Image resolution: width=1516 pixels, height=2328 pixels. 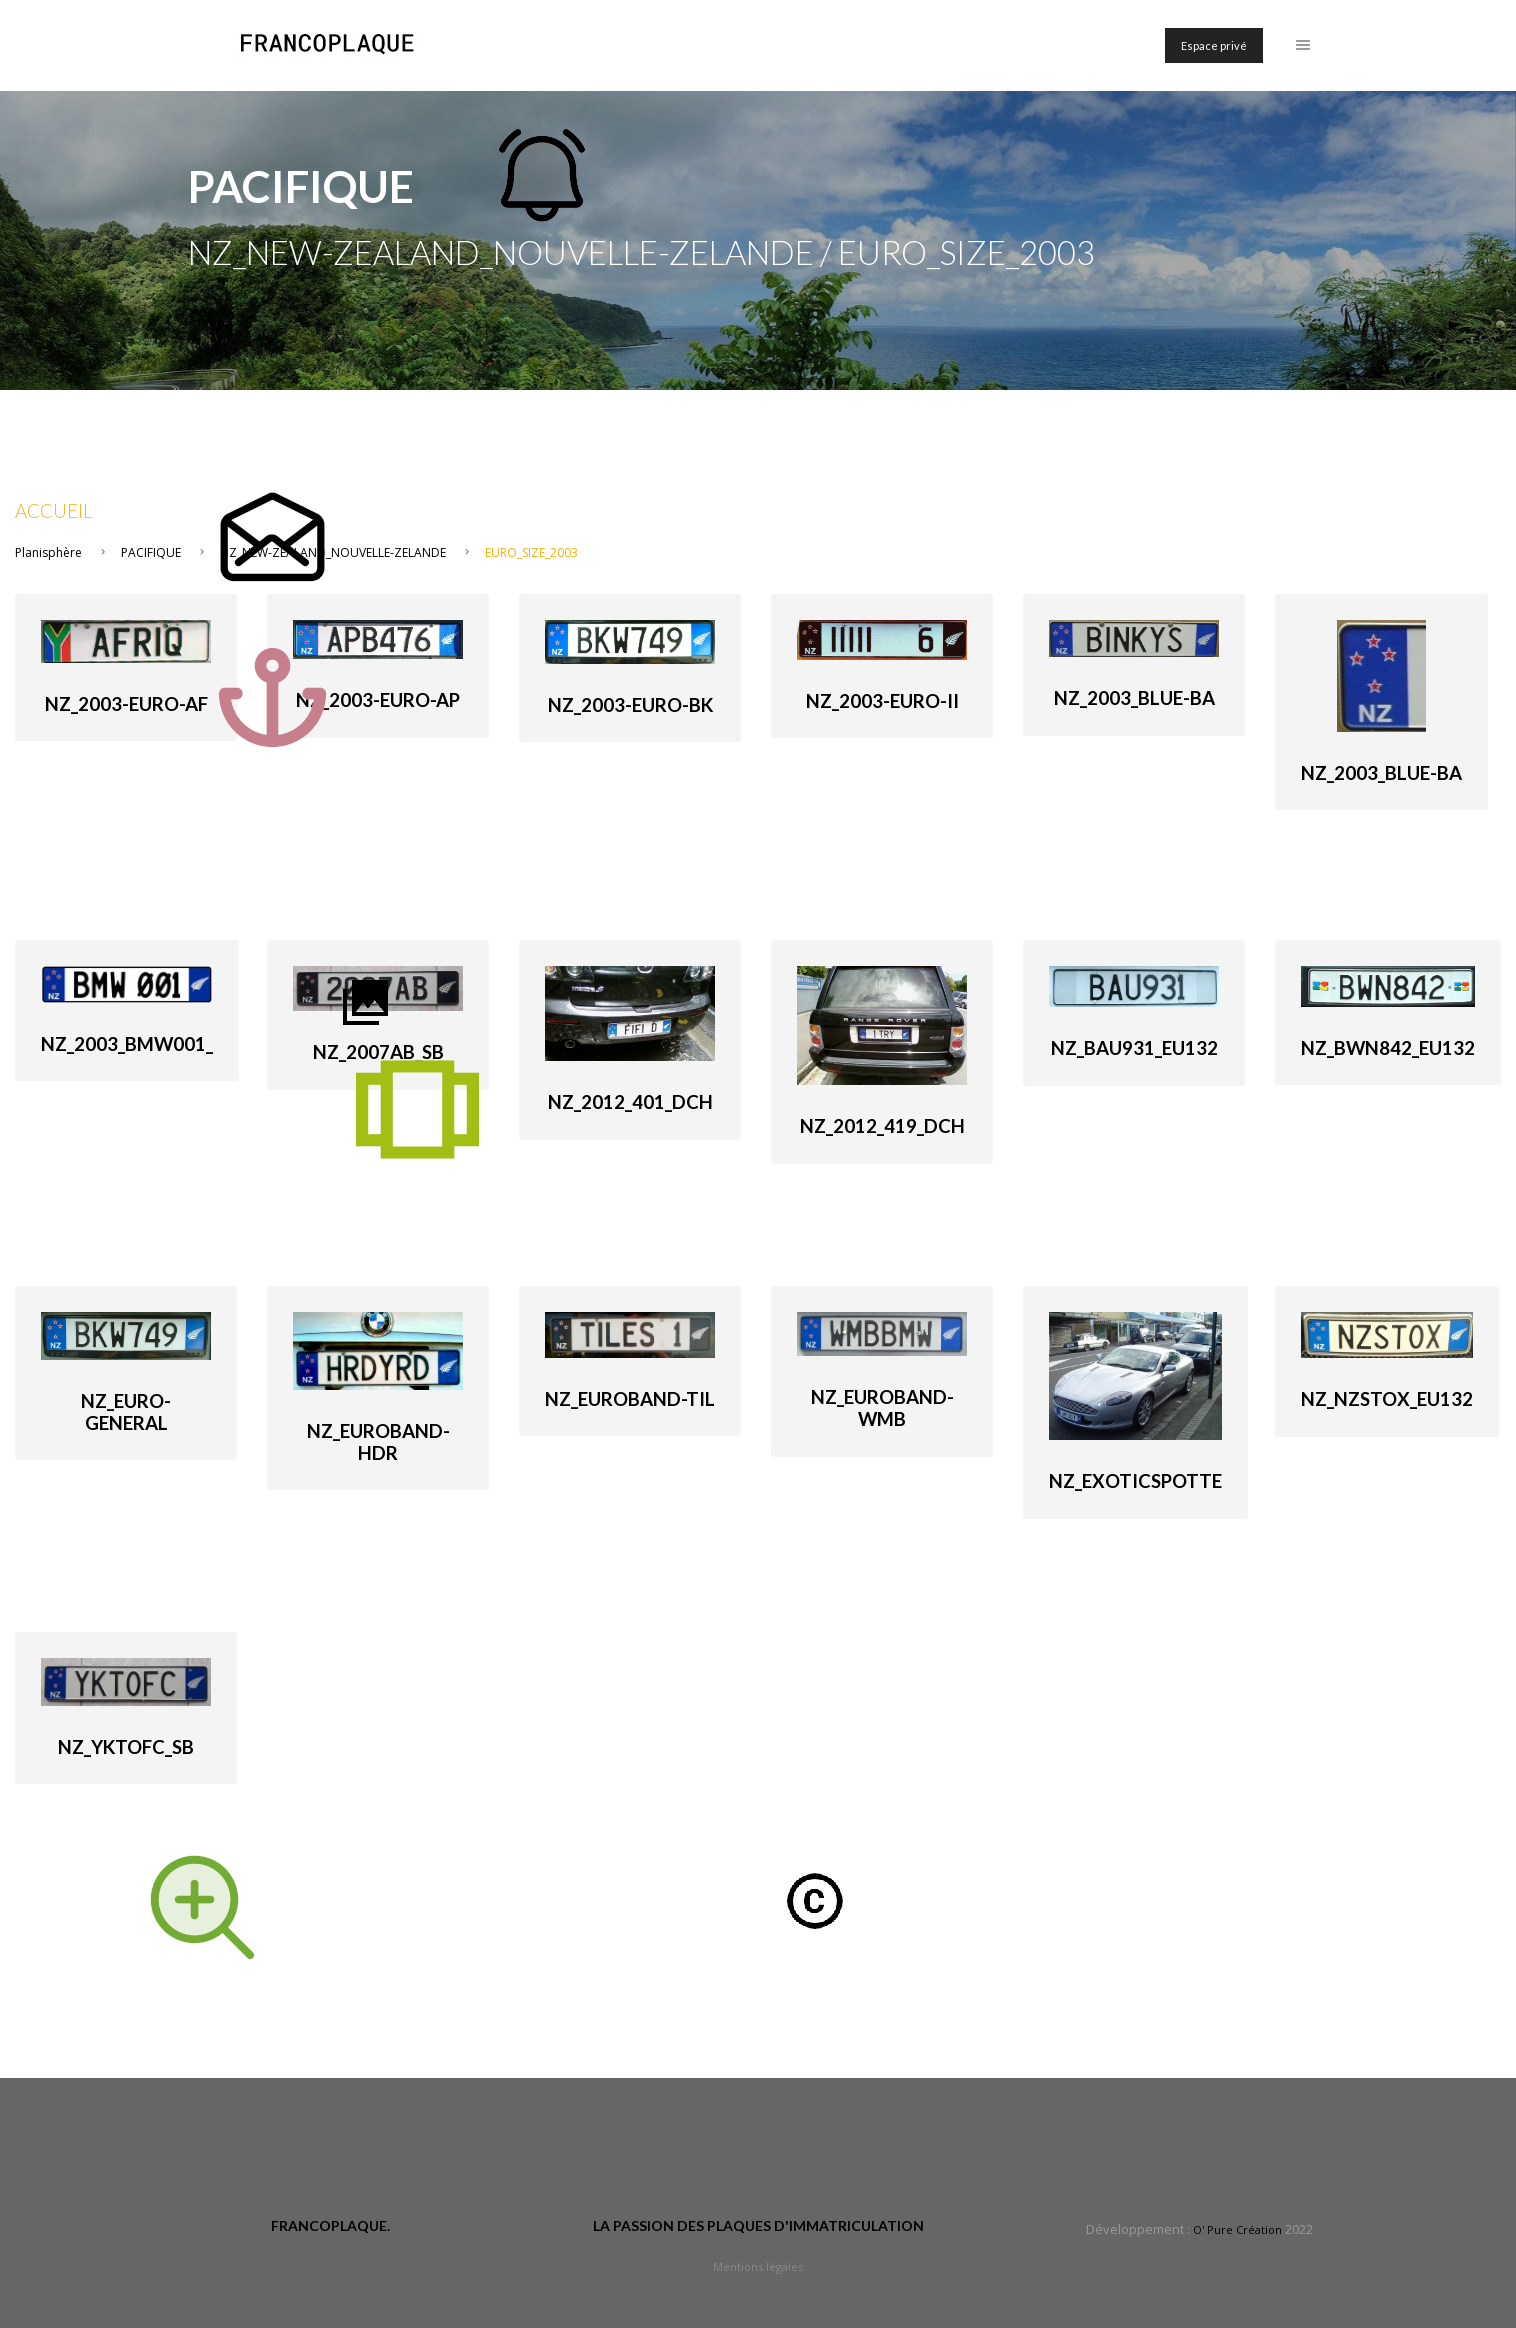 What do you see at coordinates (202, 1907) in the screenshot?
I see `zoom in on content` at bounding box center [202, 1907].